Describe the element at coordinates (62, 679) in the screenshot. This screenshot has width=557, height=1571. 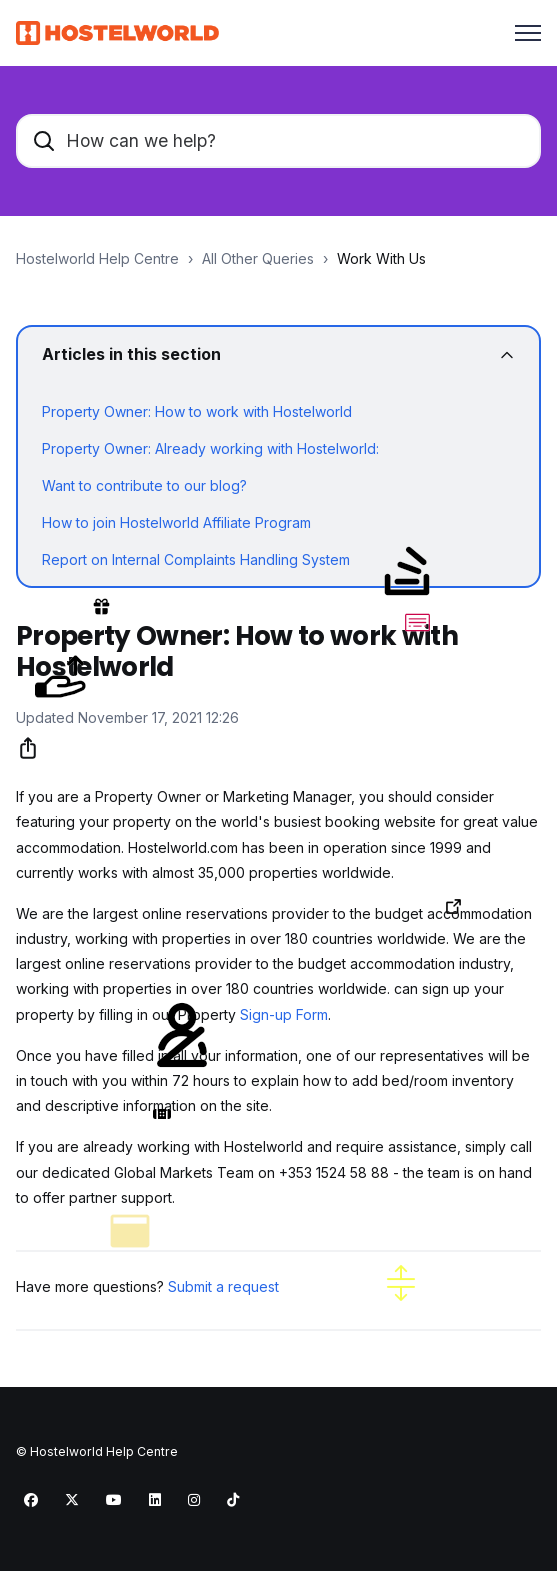
I see `upload or send a file` at that location.